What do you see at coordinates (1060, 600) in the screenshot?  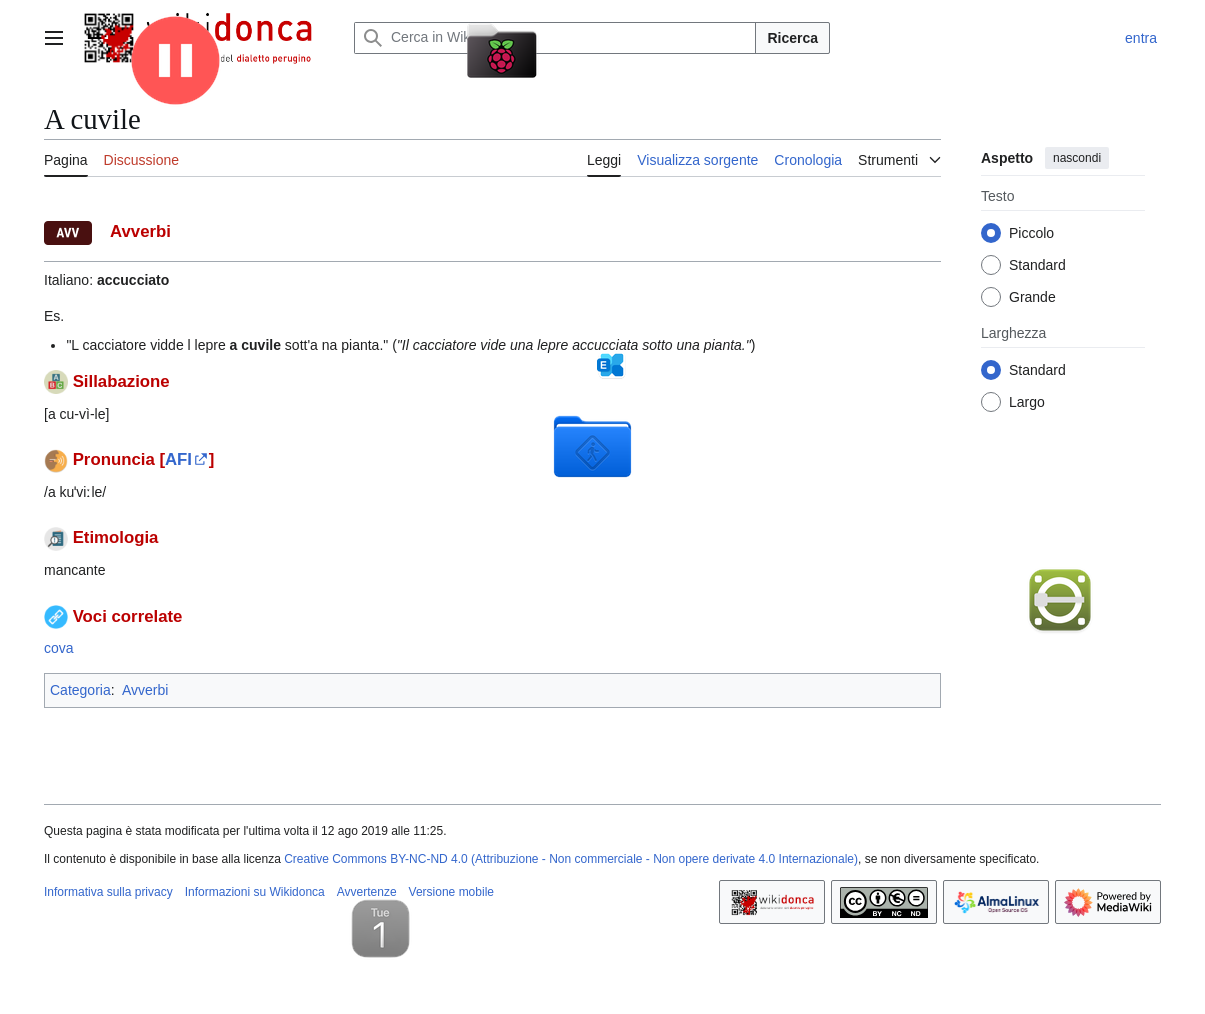 I see `open LibreCAD application` at bounding box center [1060, 600].